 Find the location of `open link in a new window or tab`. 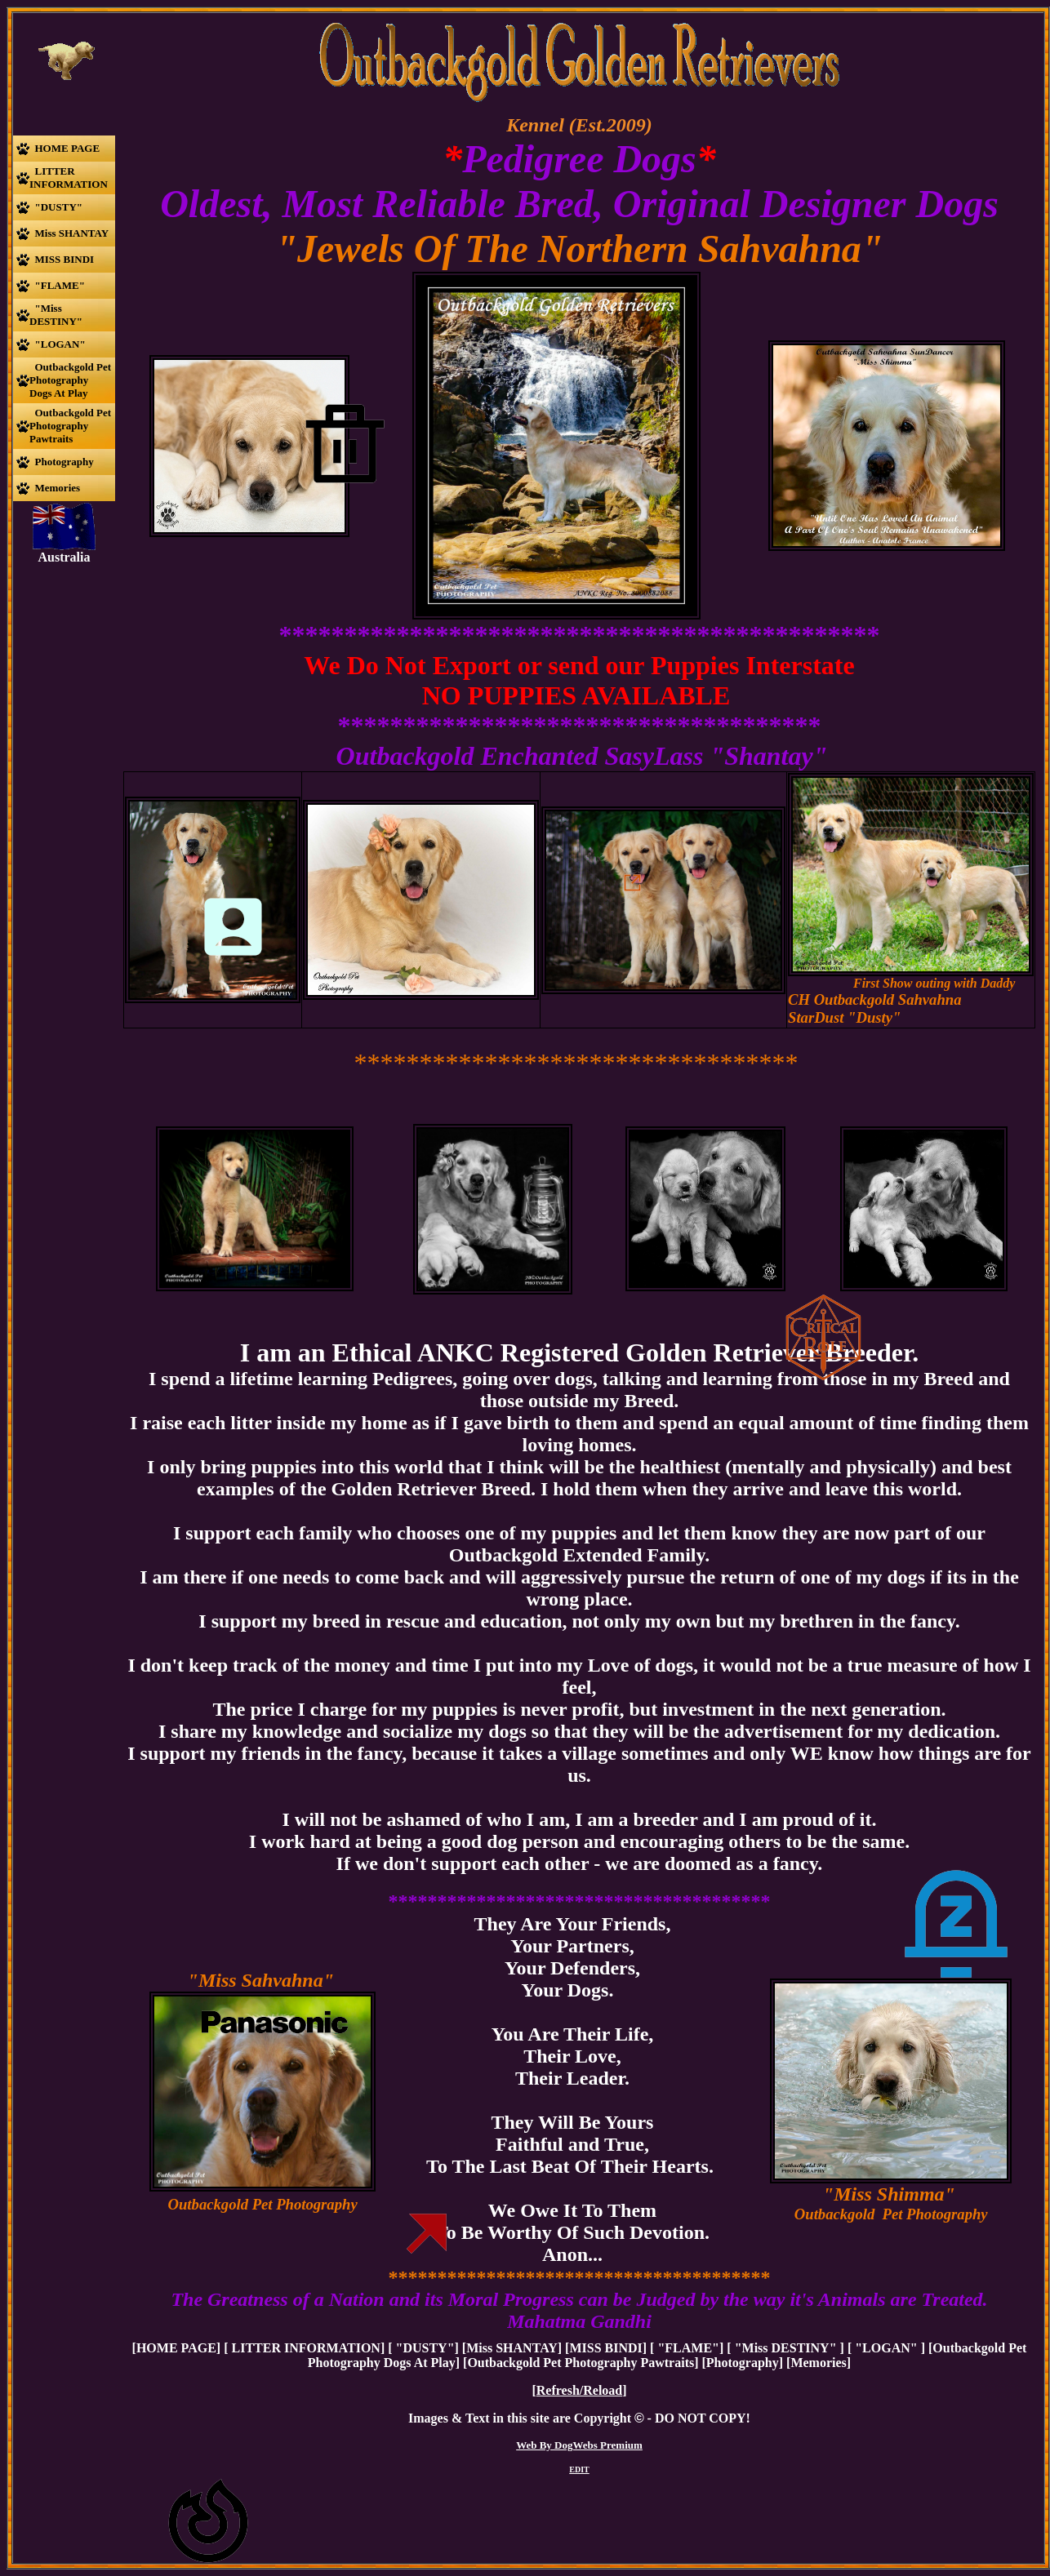

open link in a new window or tab is located at coordinates (632, 882).